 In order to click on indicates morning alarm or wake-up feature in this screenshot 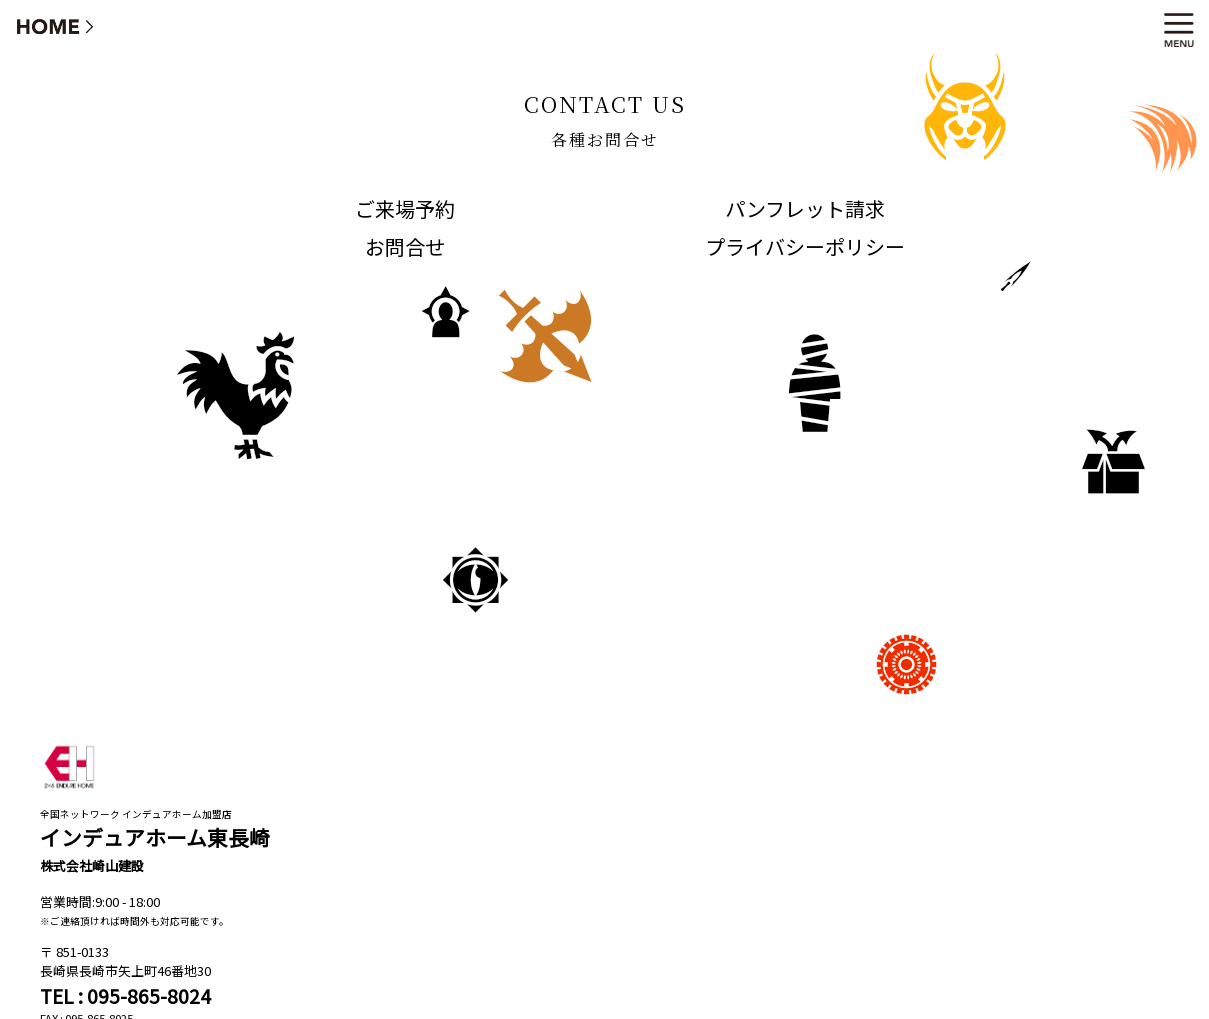, I will do `click(235, 395)`.